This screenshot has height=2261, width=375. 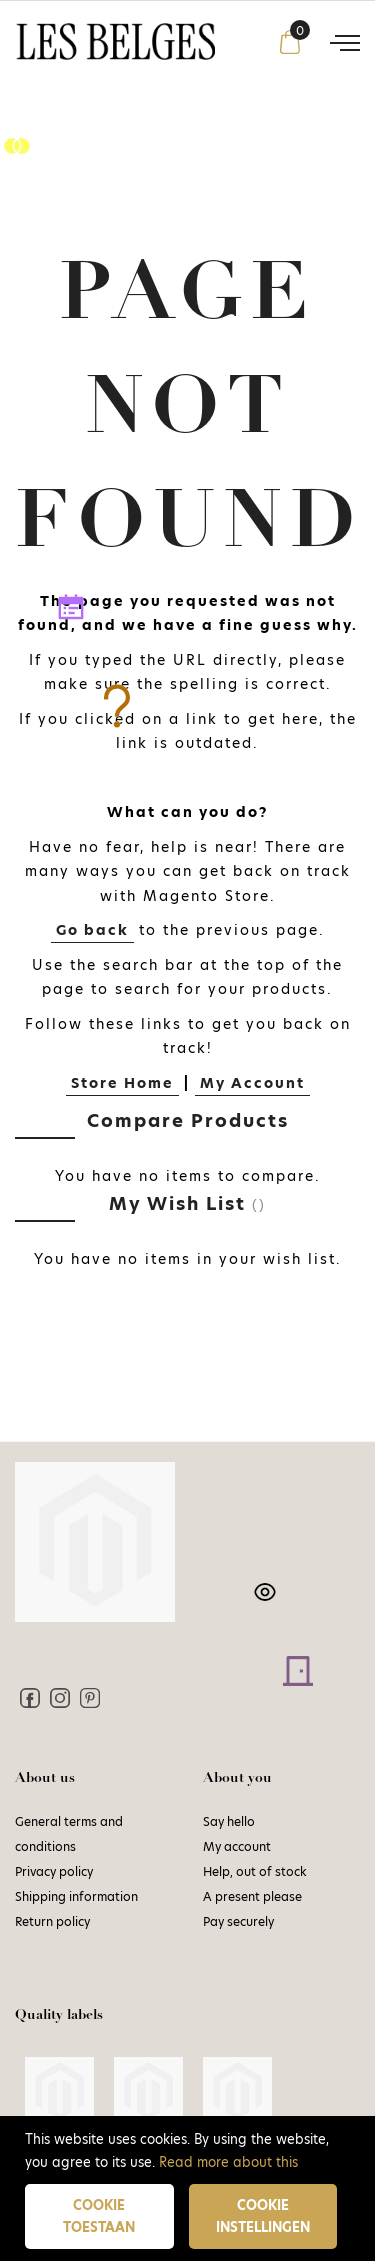 What do you see at coordinates (117, 706) in the screenshot?
I see `access help or support information` at bounding box center [117, 706].